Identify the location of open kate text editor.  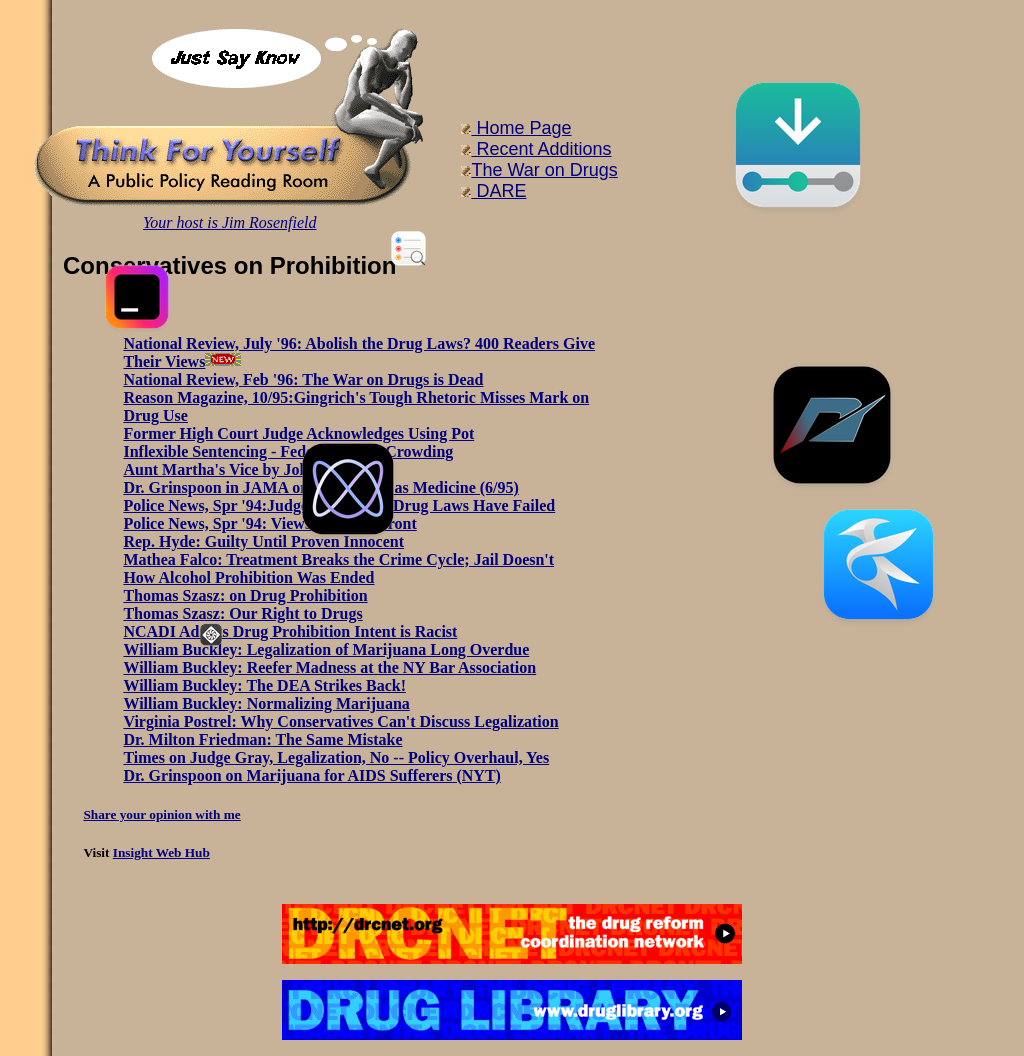
(878, 564).